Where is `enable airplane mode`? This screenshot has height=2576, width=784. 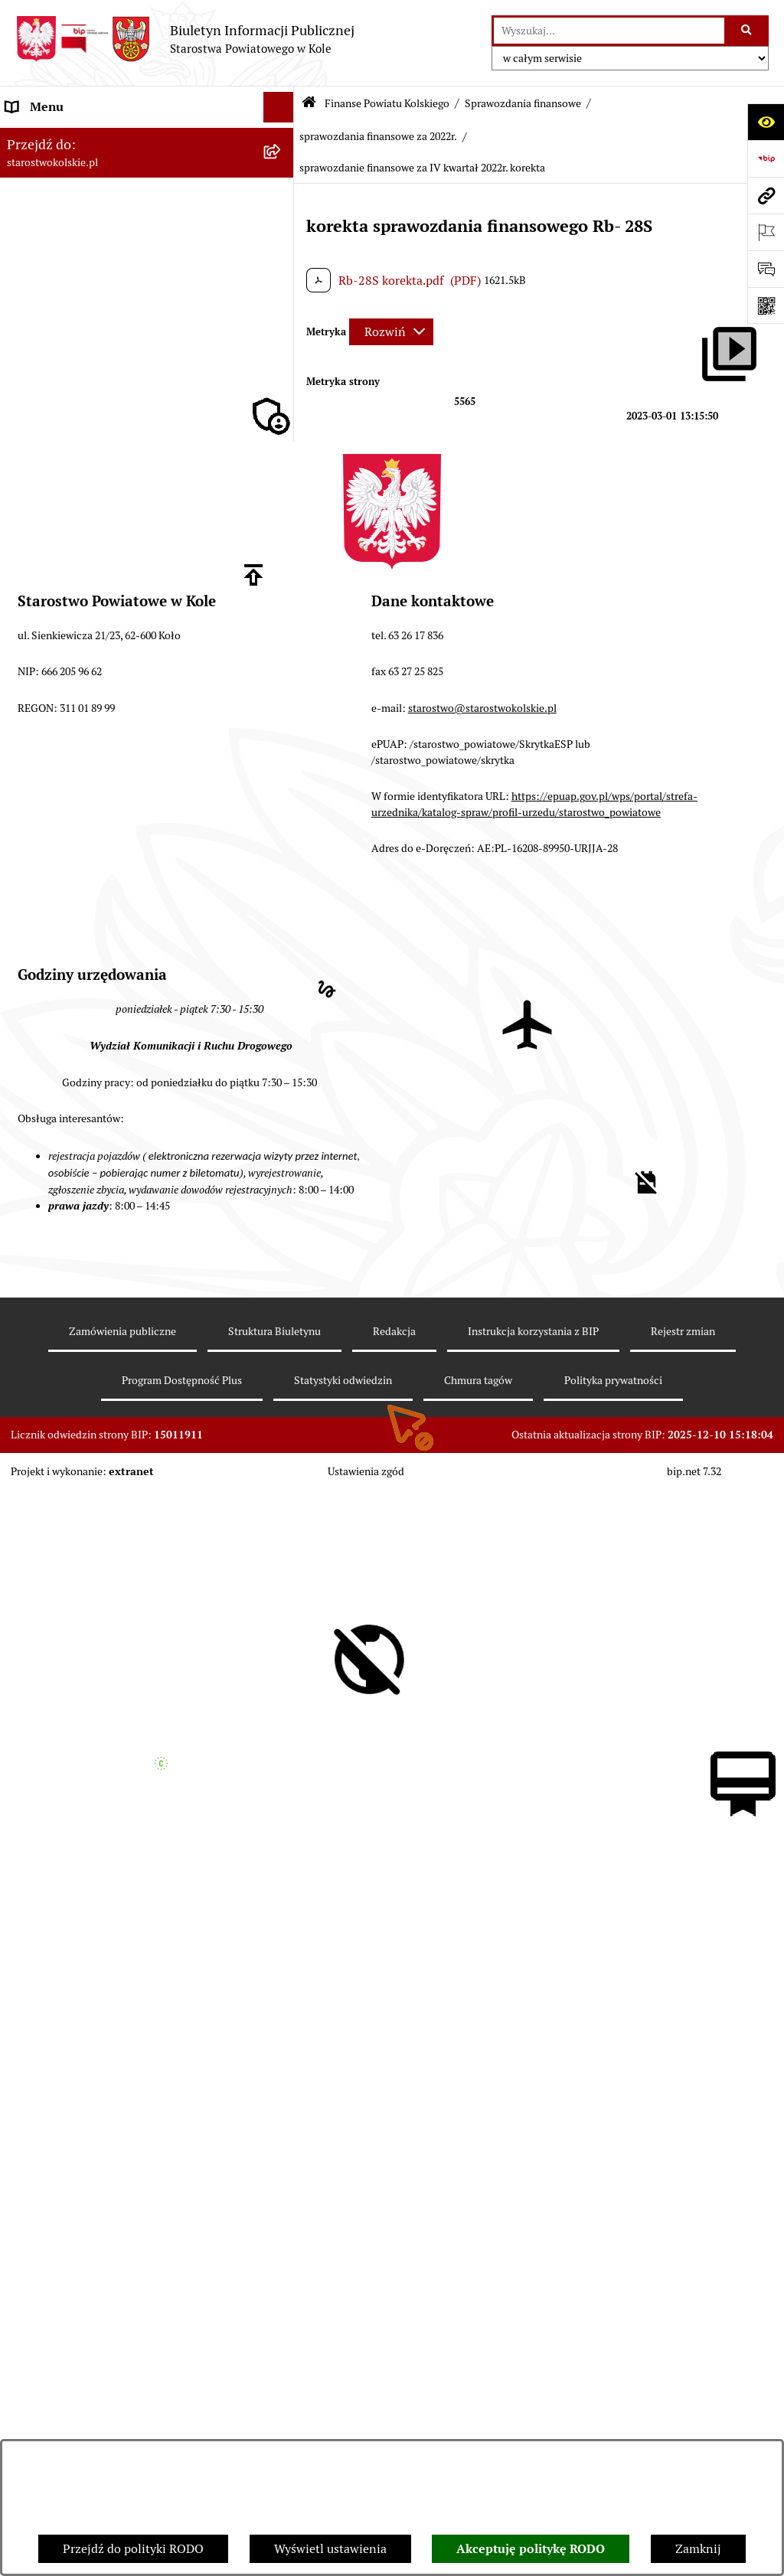 enable airplane mode is located at coordinates (527, 1024).